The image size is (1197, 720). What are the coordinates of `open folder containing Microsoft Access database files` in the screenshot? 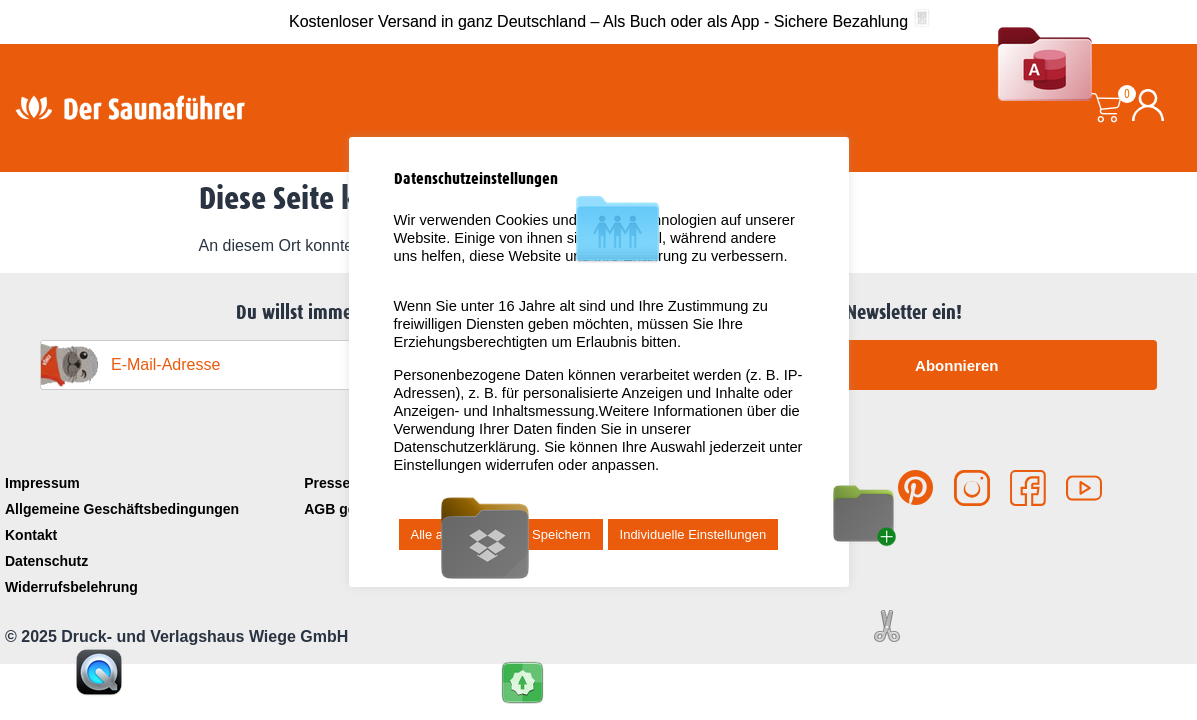 It's located at (1044, 66).